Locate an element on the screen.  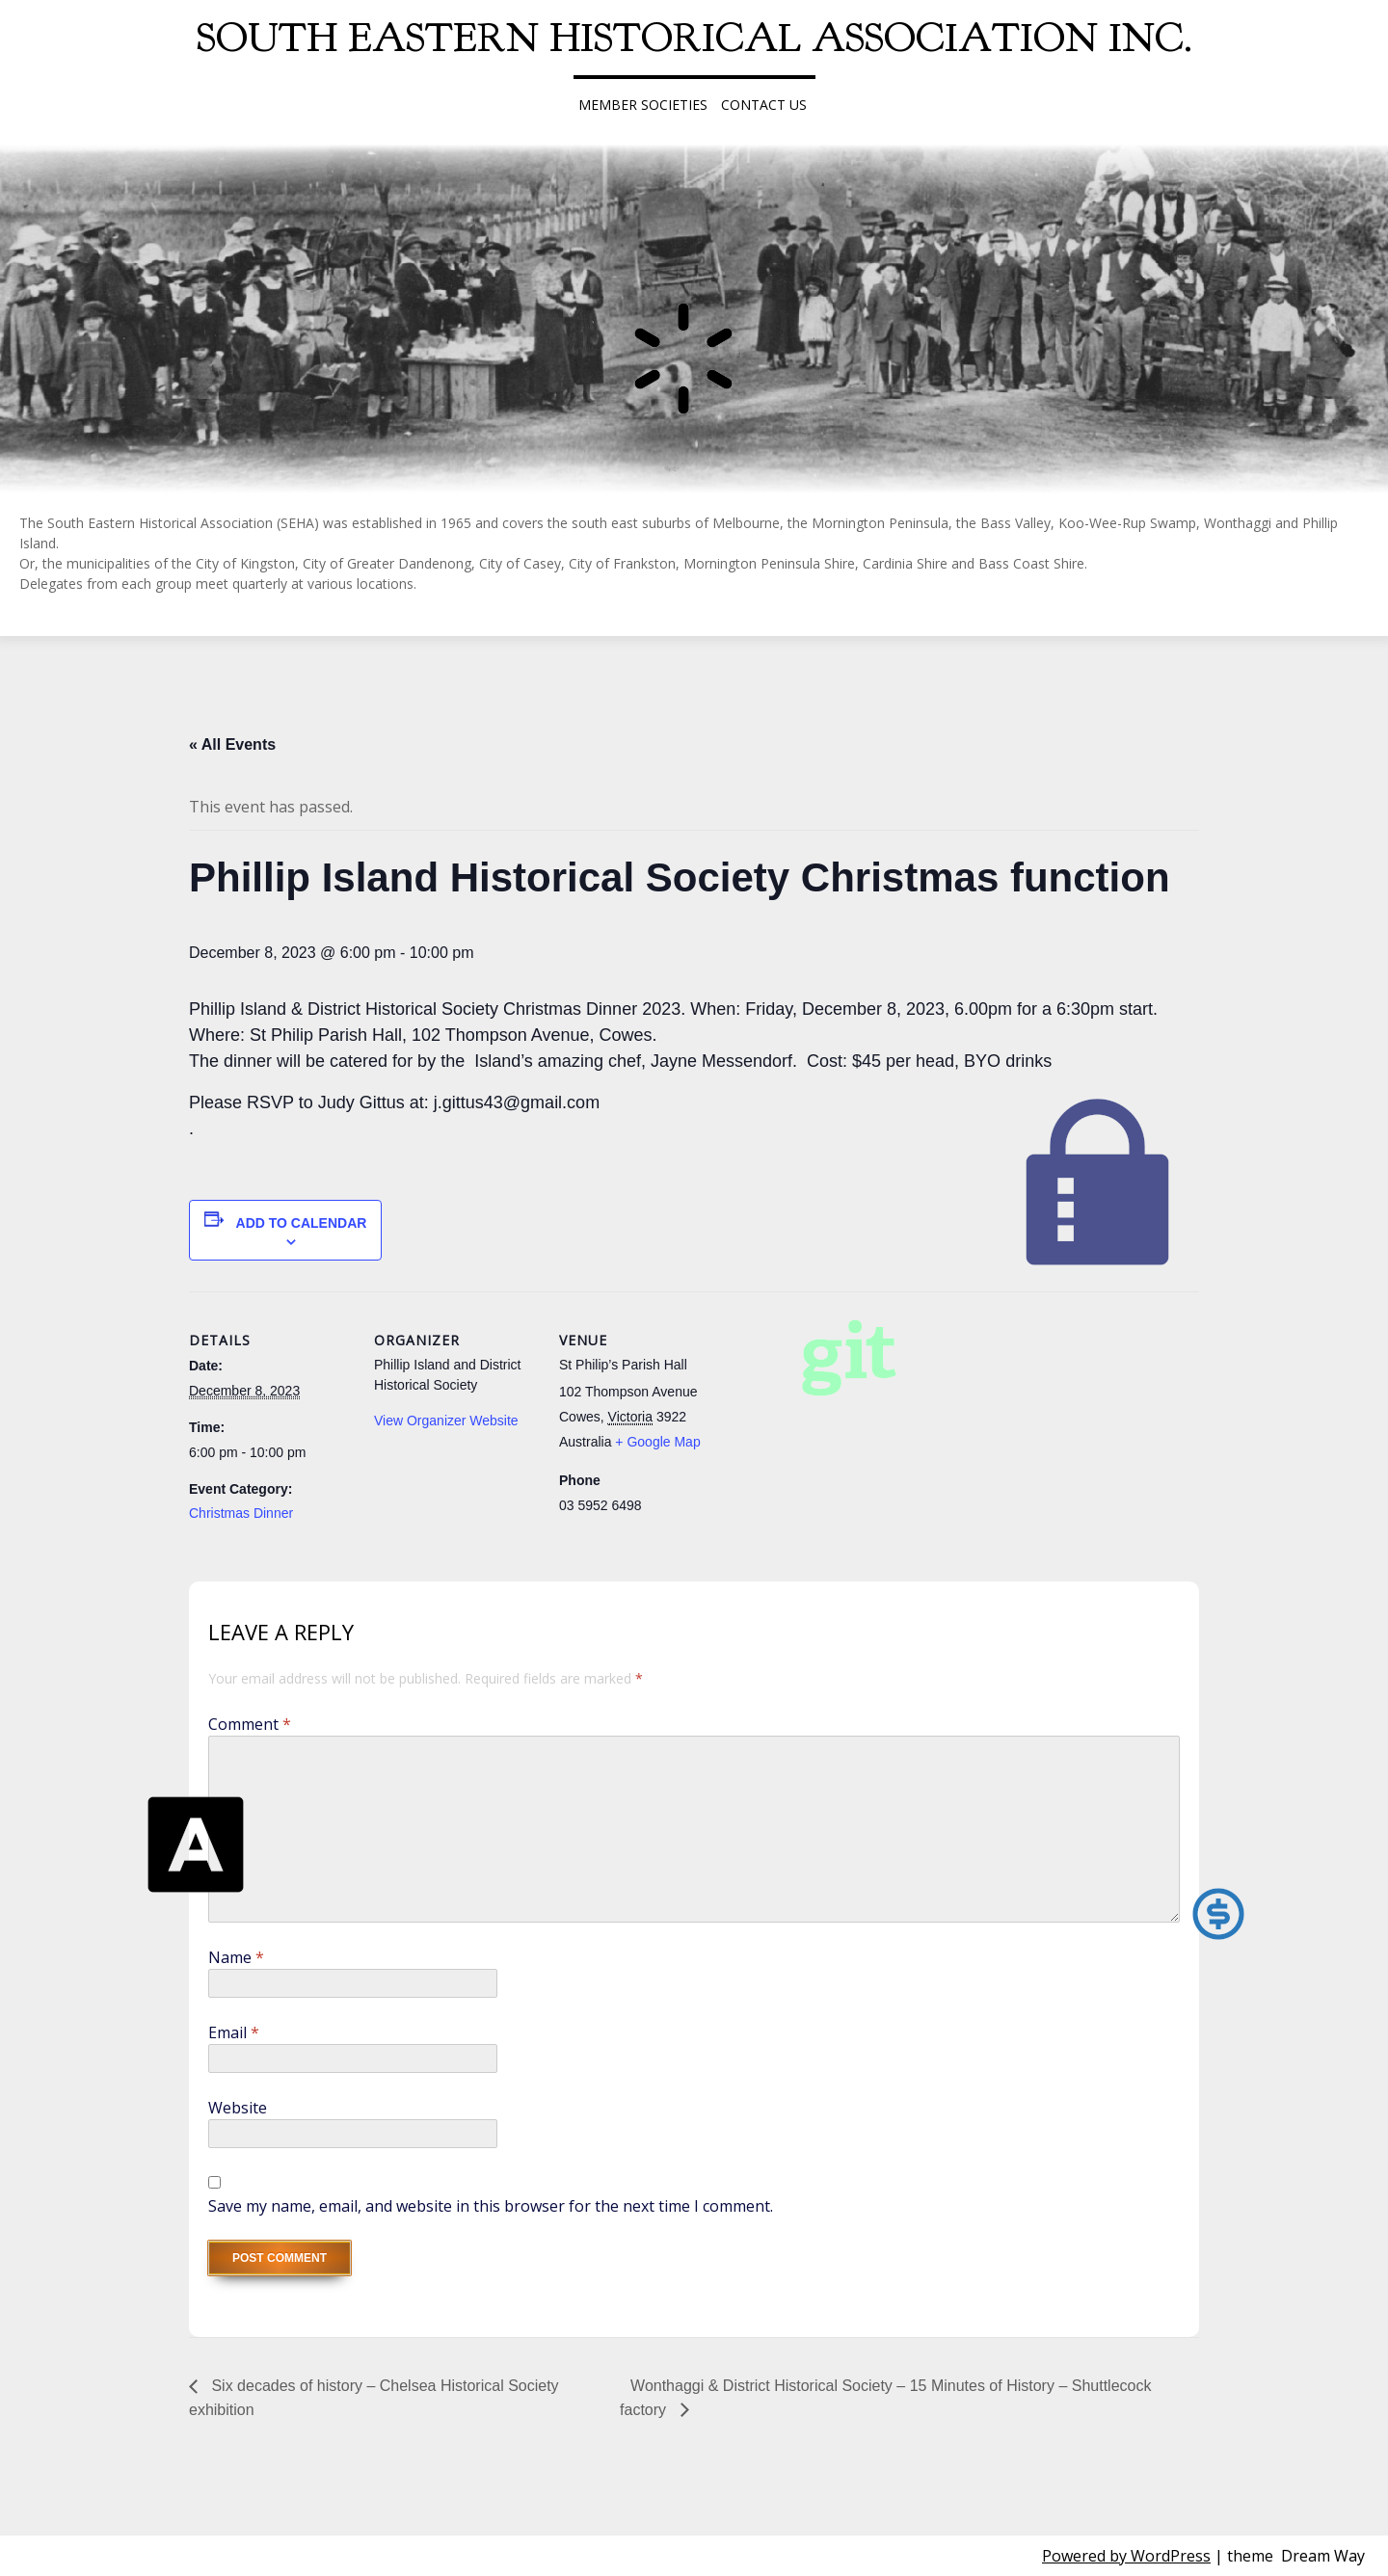
loading content in progress is located at coordinates (683, 359).